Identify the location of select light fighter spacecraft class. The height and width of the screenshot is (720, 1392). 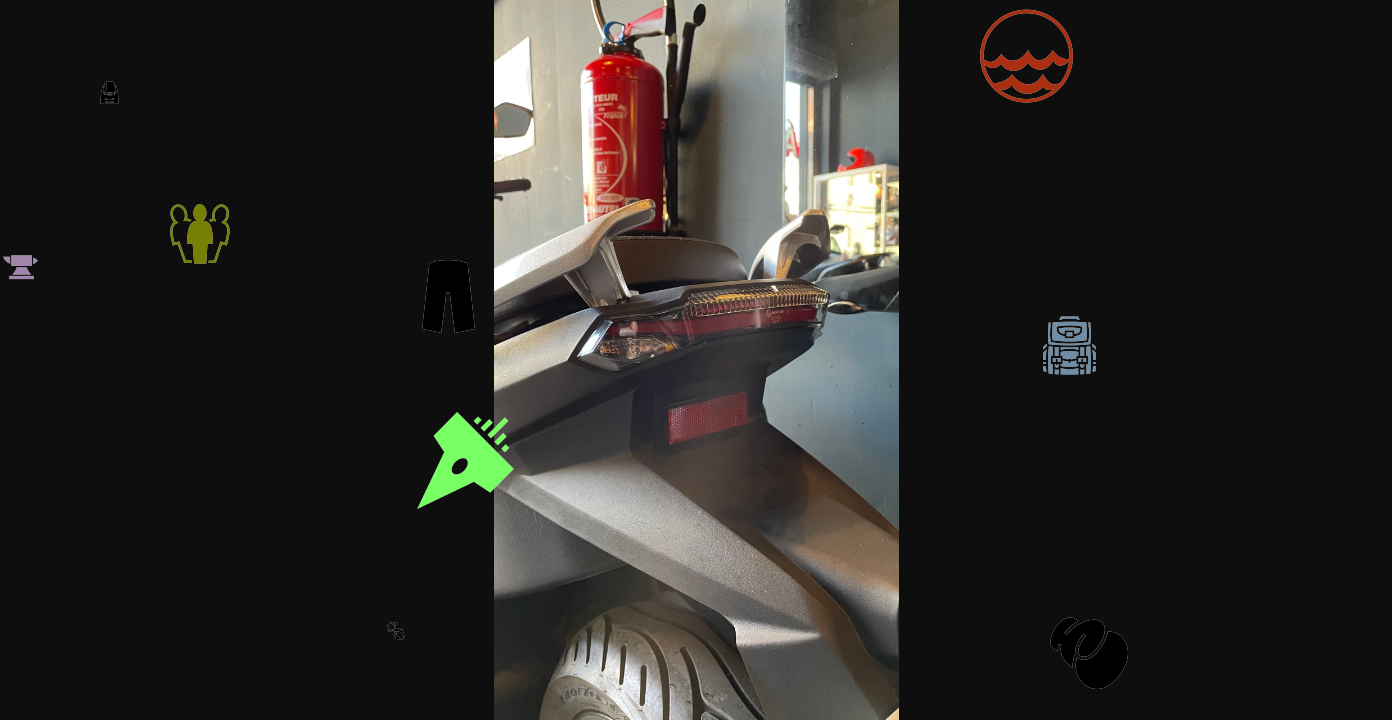
(465, 460).